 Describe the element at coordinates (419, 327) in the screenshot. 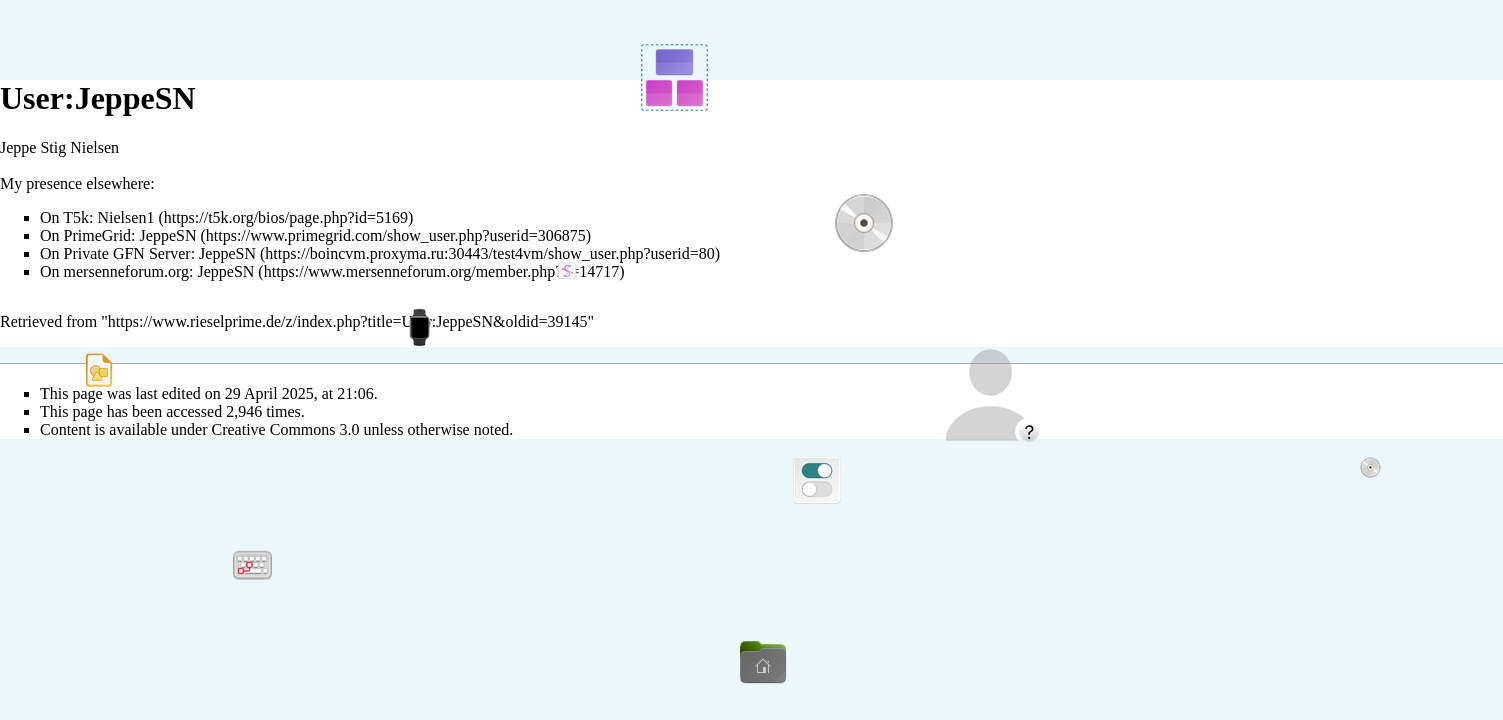

I see `apple watch series 3 device icon` at that location.